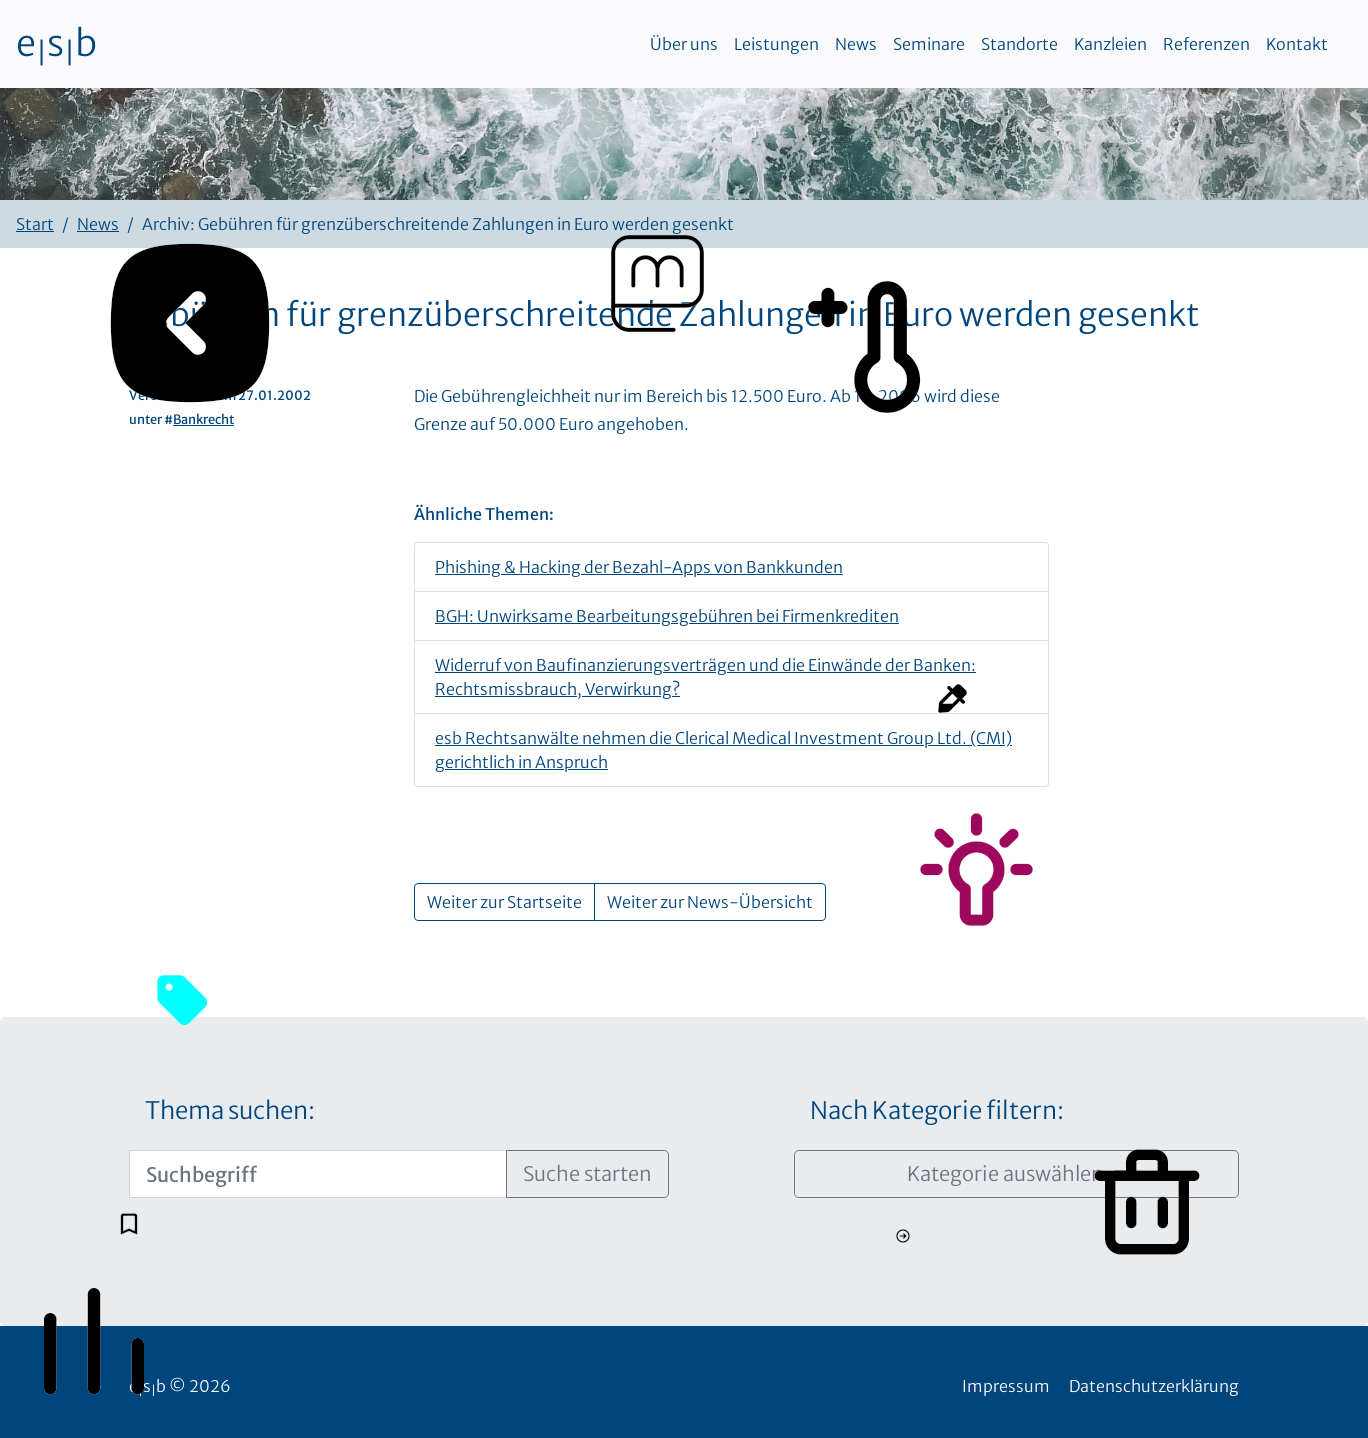 Image resolution: width=1368 pixels, height=1438 pixels. Describe the element at coordinates (952, 698) in the screenshot. I see `select a color from the canvas` at that location.